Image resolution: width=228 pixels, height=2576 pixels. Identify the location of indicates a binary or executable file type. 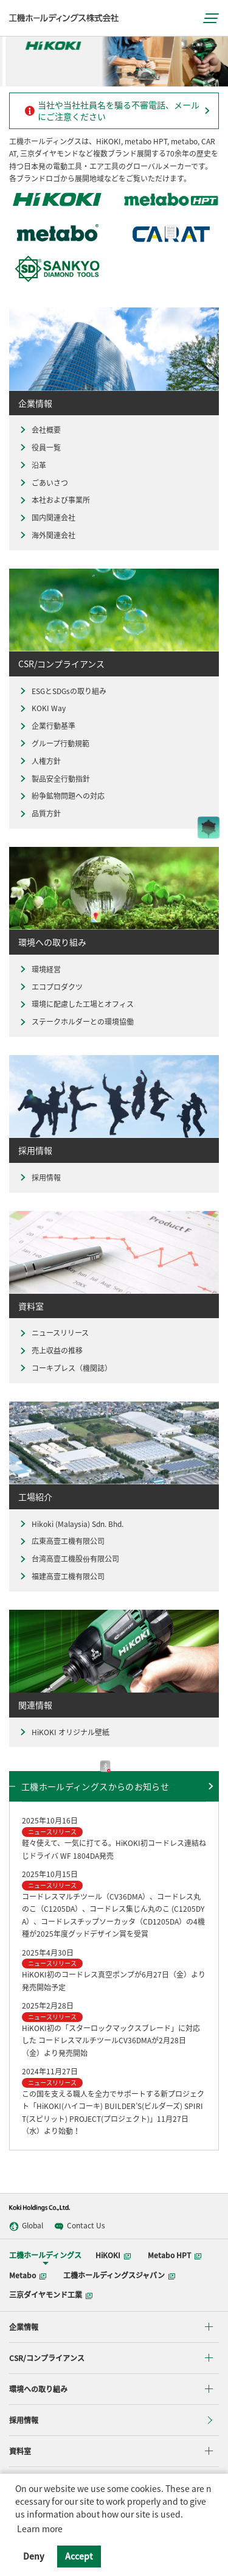
(171, 232).